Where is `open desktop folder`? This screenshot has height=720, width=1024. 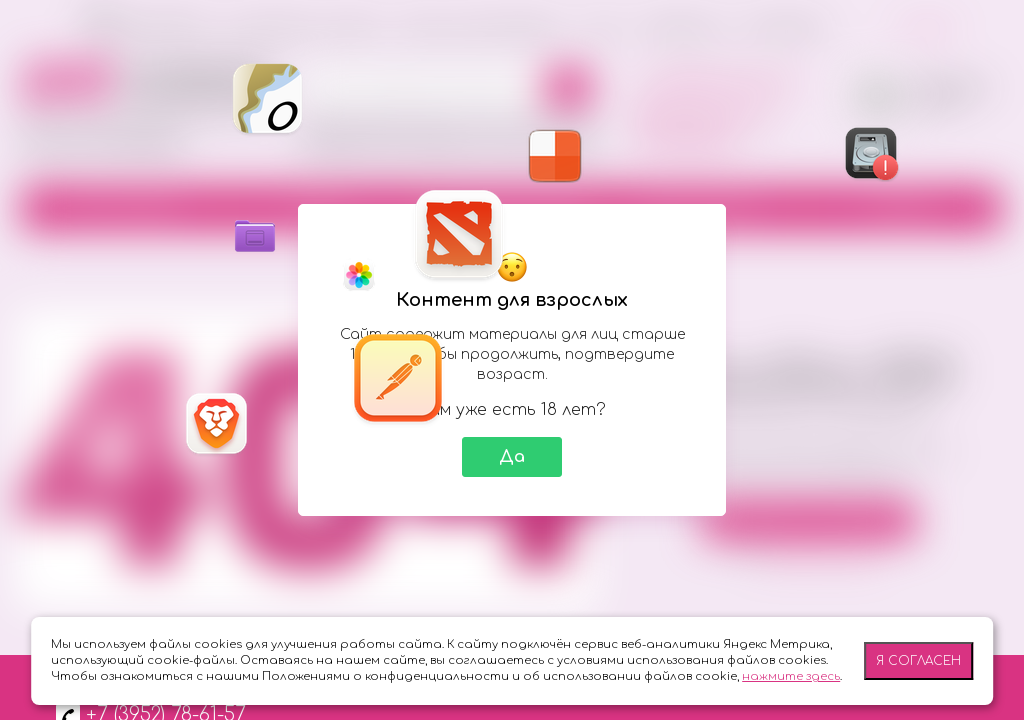 open desktop folder is located at coordinates (255, 236).